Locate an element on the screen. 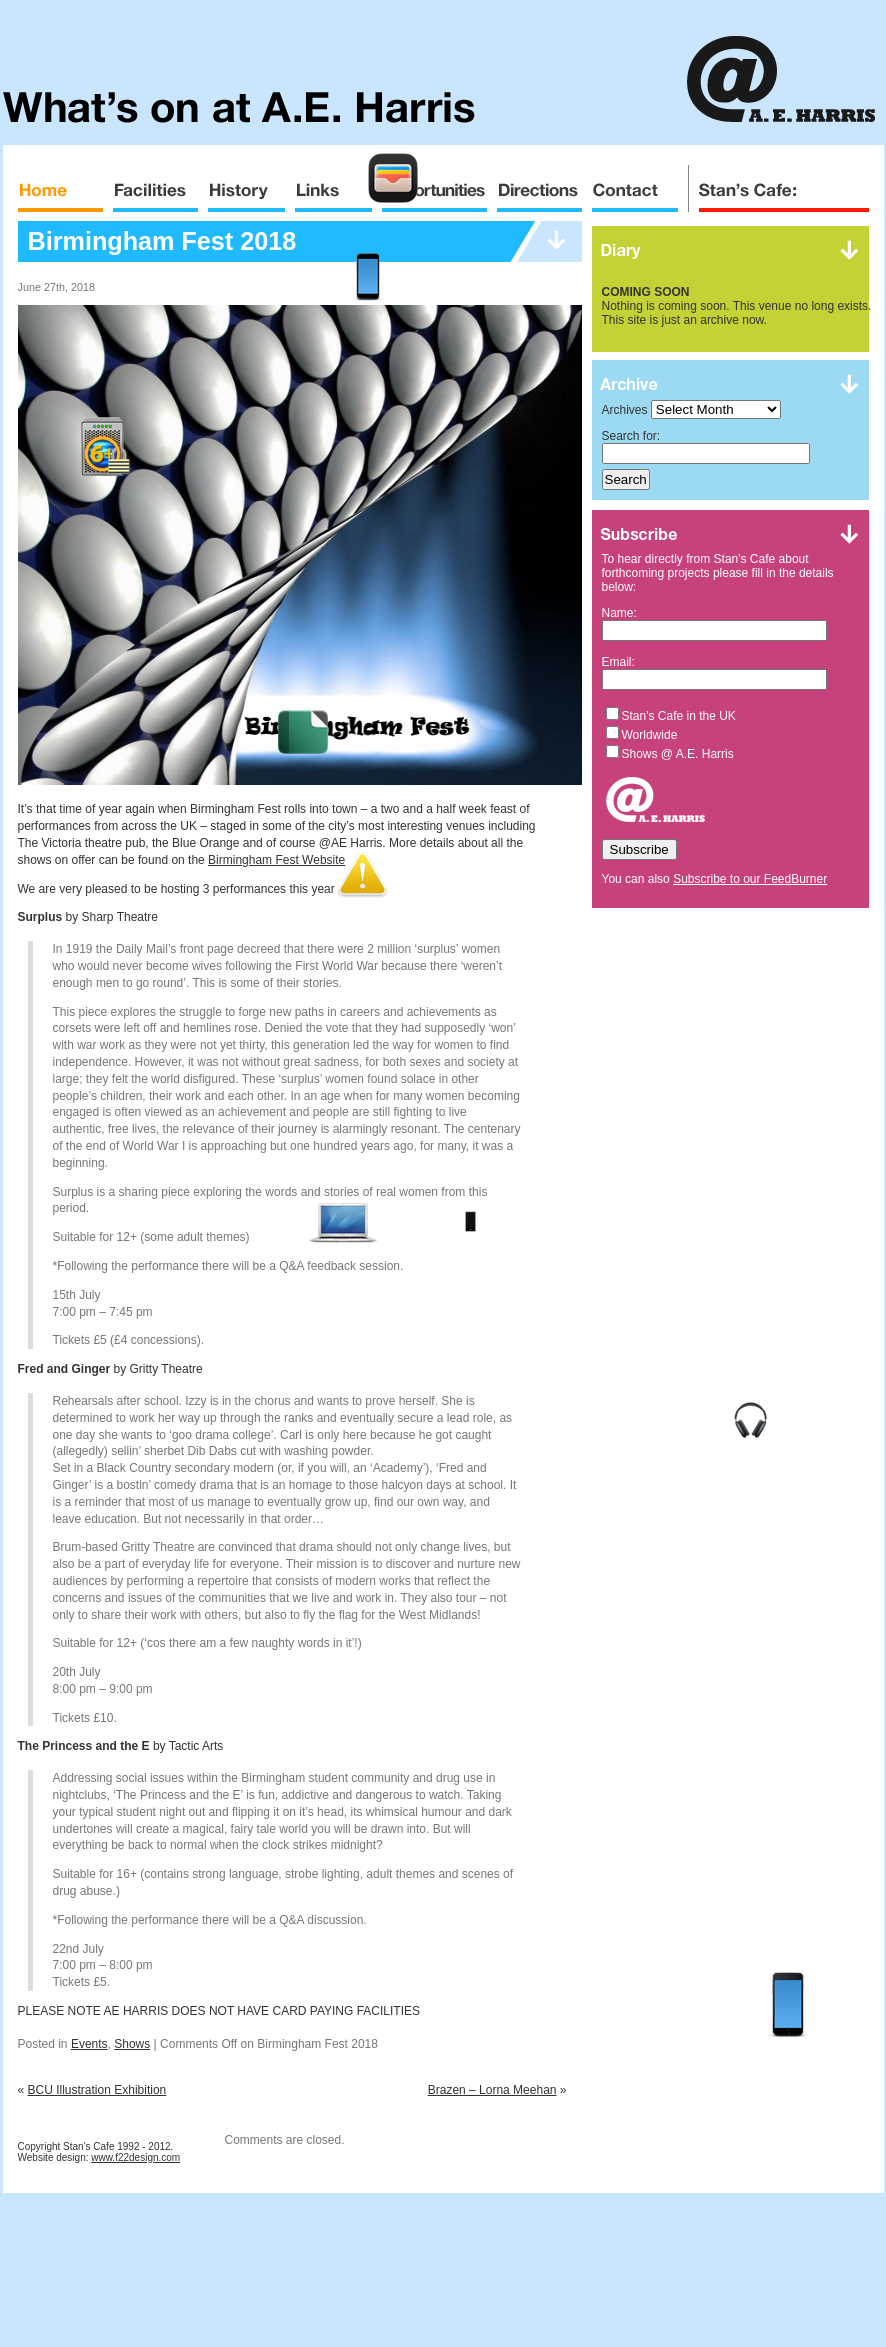 The height and width of the screenshot is (2347, 886). iPod nano device in space gray is located at coordinates (470, 1221).